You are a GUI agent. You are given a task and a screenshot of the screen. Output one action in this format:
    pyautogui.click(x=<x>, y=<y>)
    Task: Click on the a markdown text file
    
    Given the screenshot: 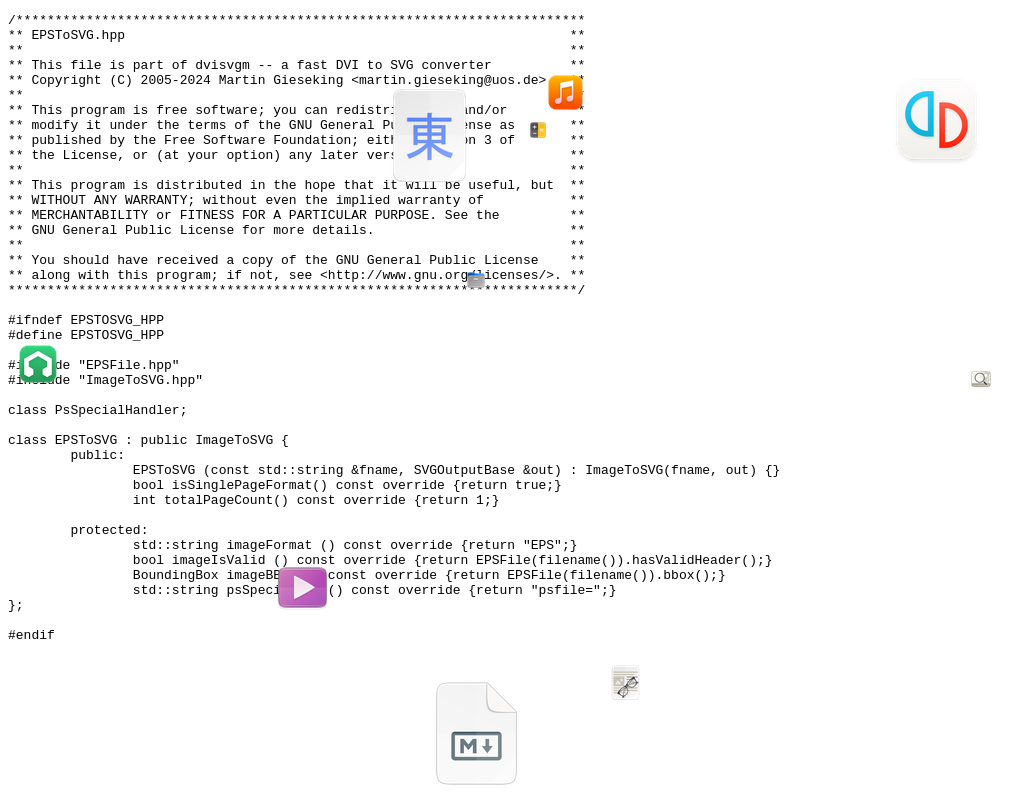 What is the action you would take?
    pyautogui.click(x=476, y=733)
    